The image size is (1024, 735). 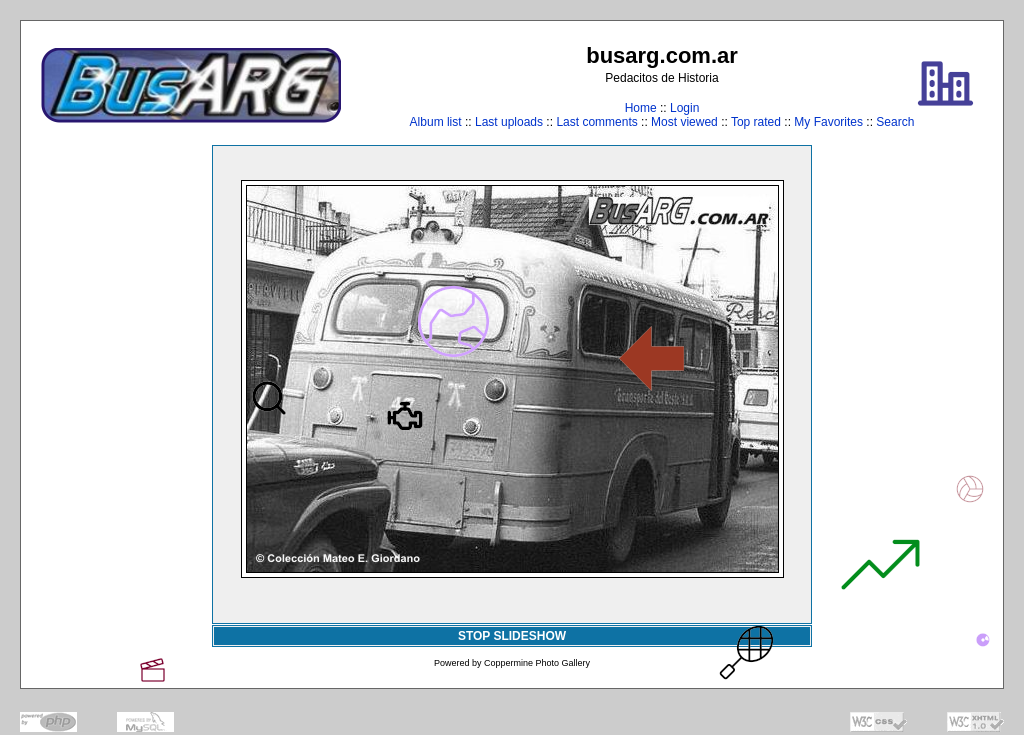 I want to click on access video or movie content, so click(x=153, y=671).